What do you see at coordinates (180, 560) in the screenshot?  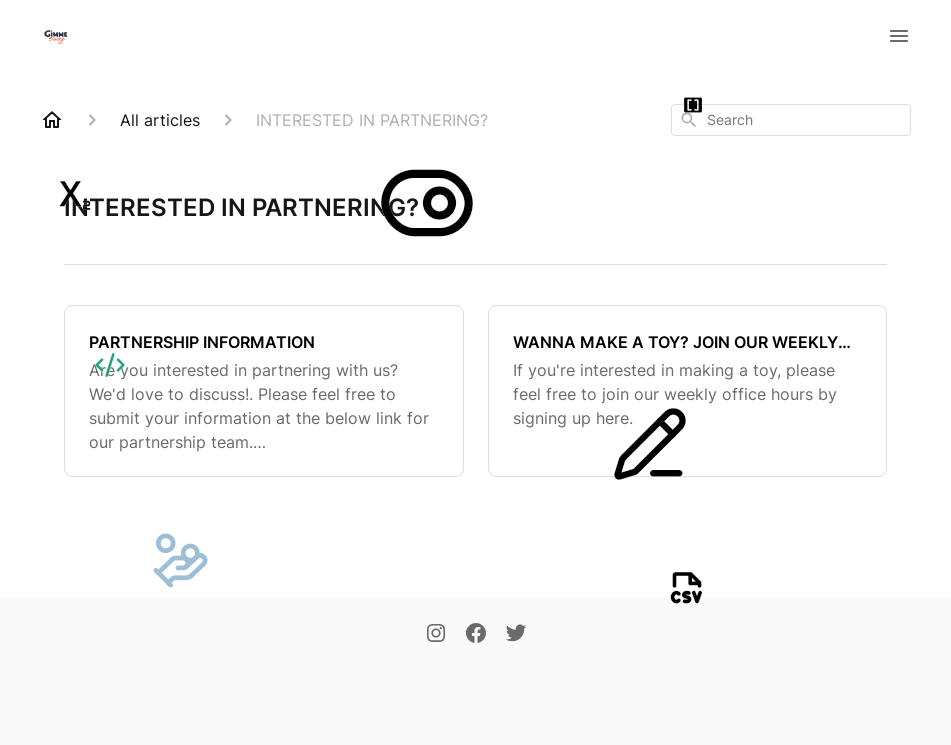 I see `make a payment or donation` at bounding box center [180, 560].